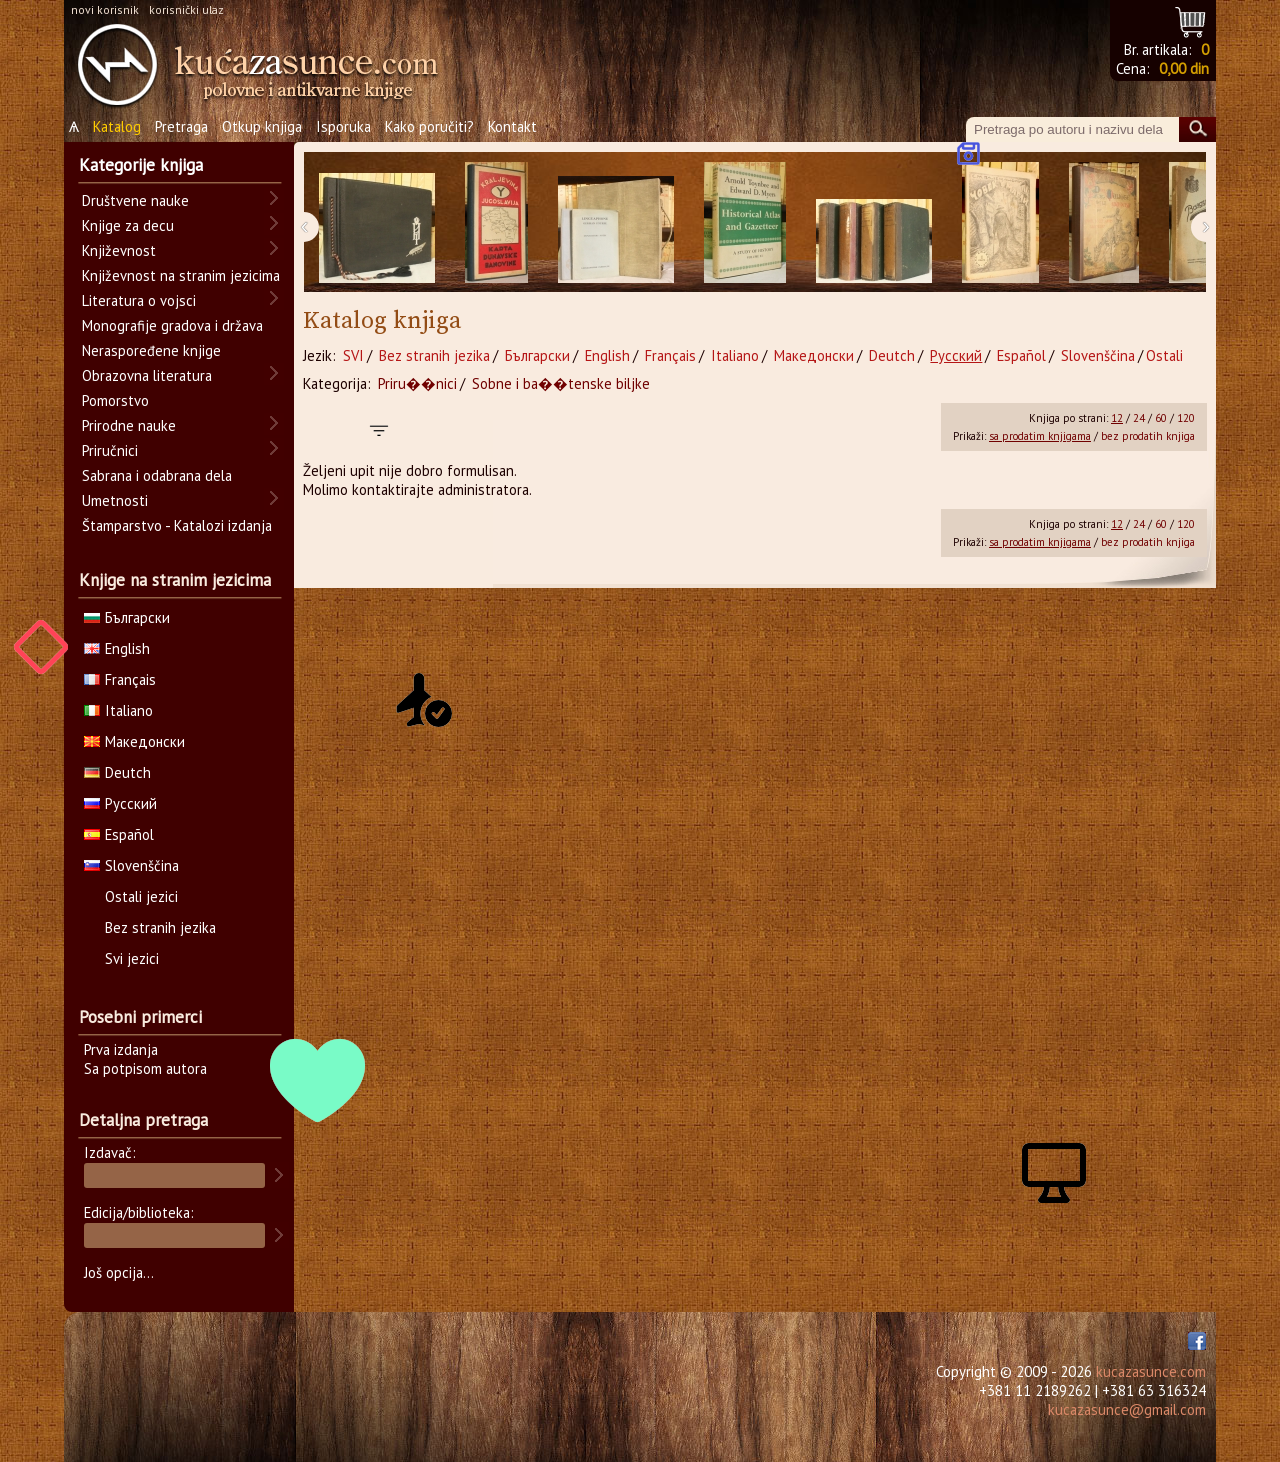 The width and height of the screenshot is (1280, 1462). Describe the element at coordinates (1054, 1171) in the screenshot. I see `view desktop version of site` at that location.